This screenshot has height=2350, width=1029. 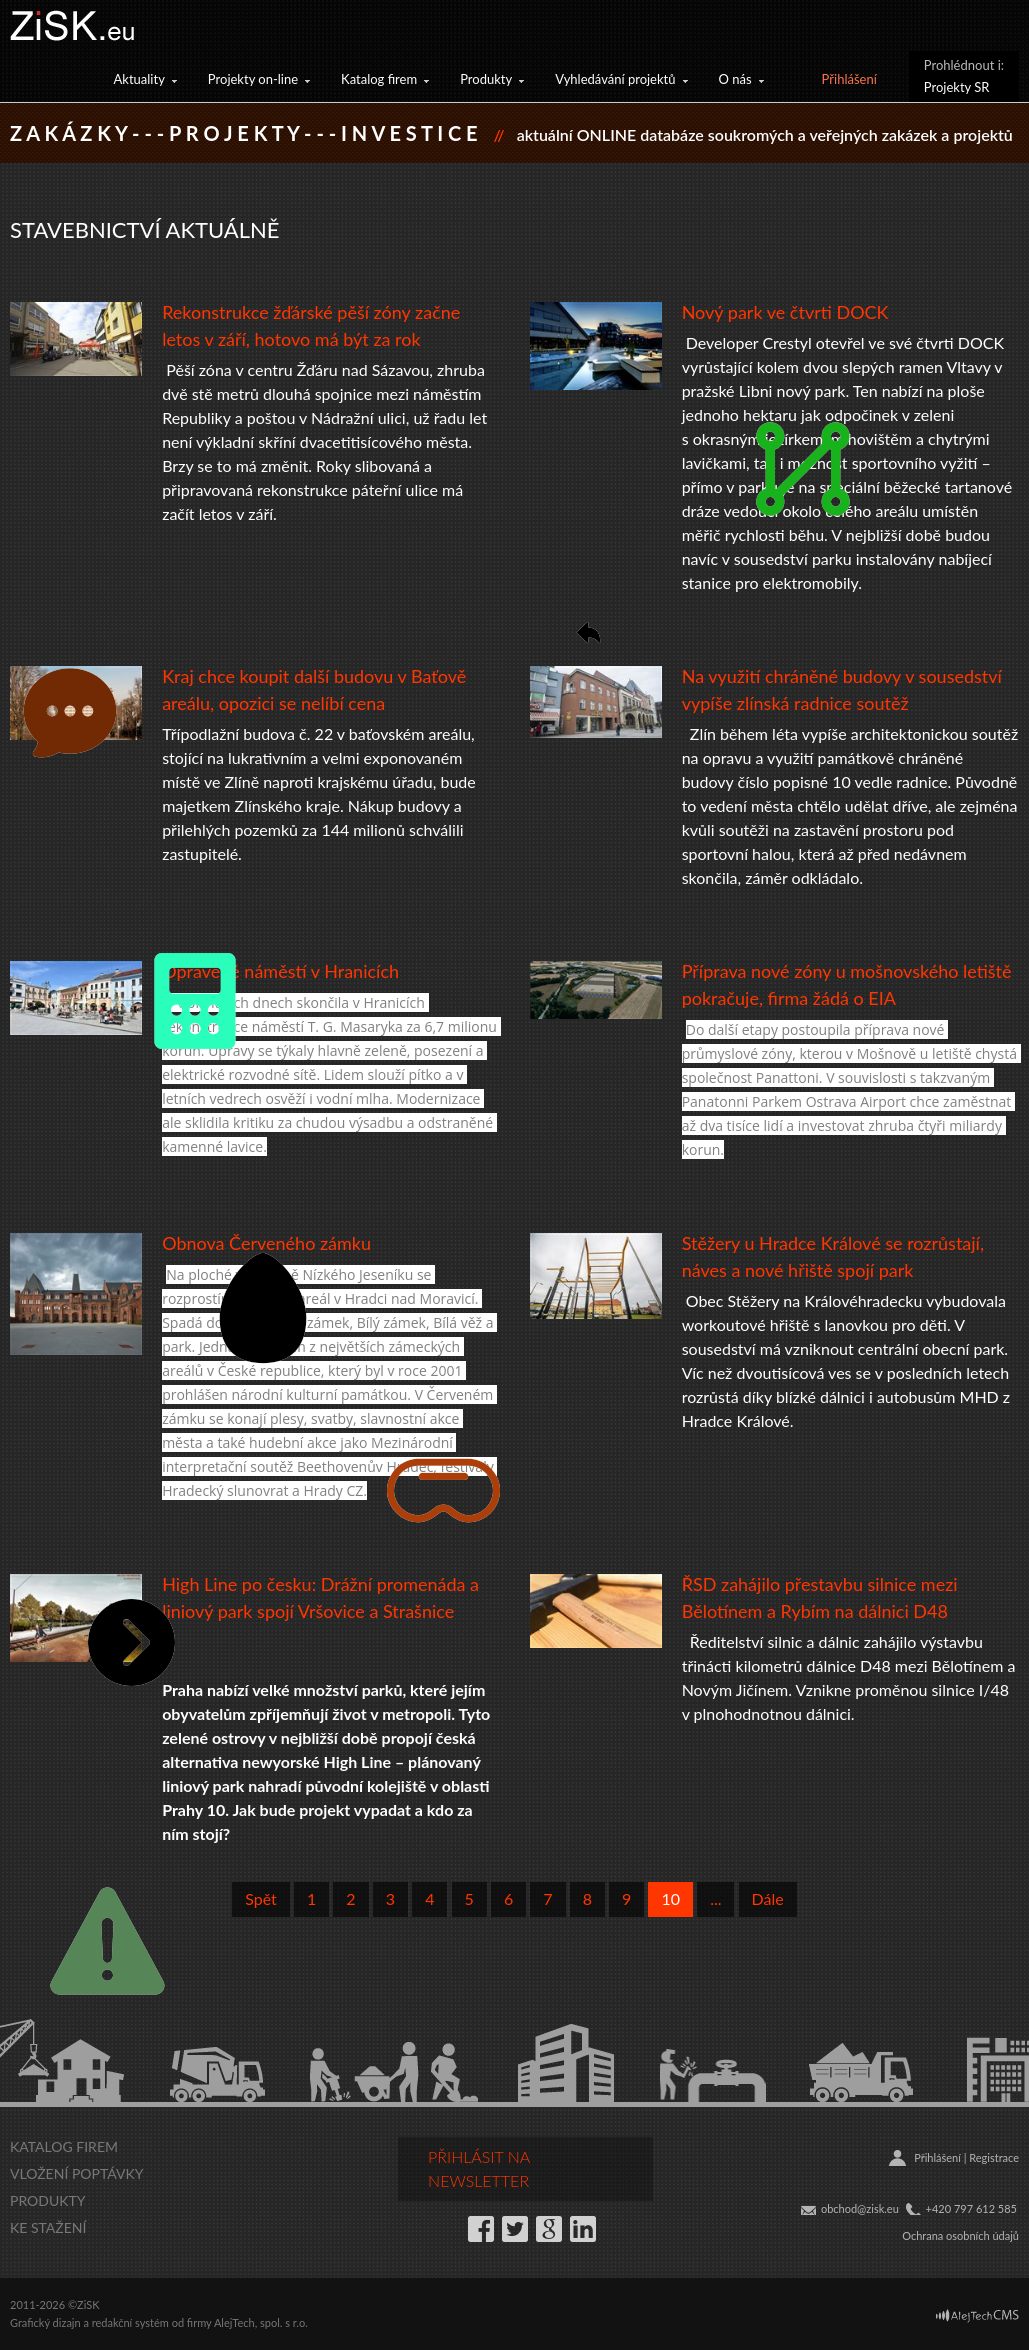 I want to click on access virtual reality or VR settings, so click(x=443, y=1490).